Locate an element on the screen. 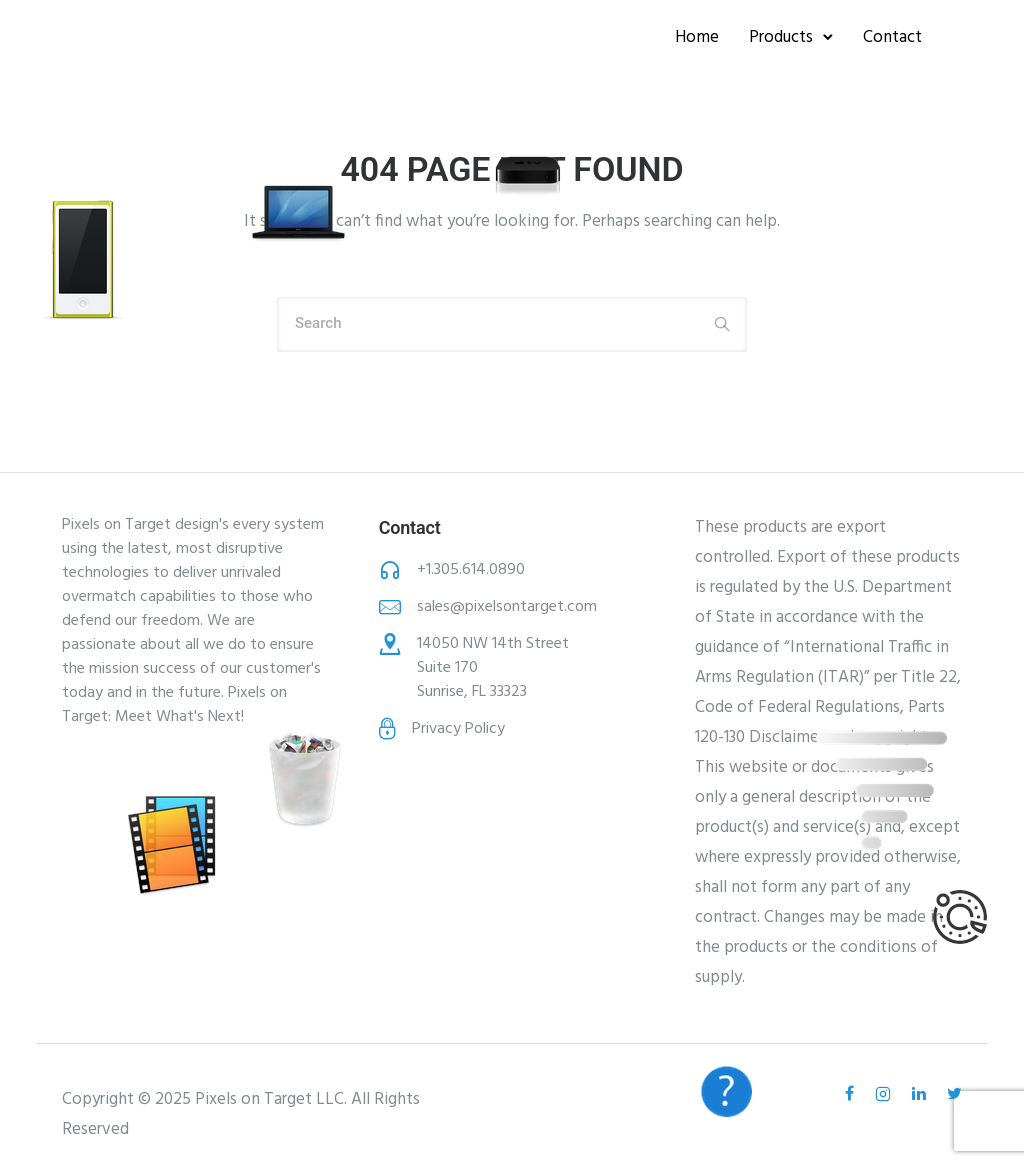 The height and width of the screenshot is (1165, 1024). indicates help or additional information is available is located at coordinates (725, 1090).